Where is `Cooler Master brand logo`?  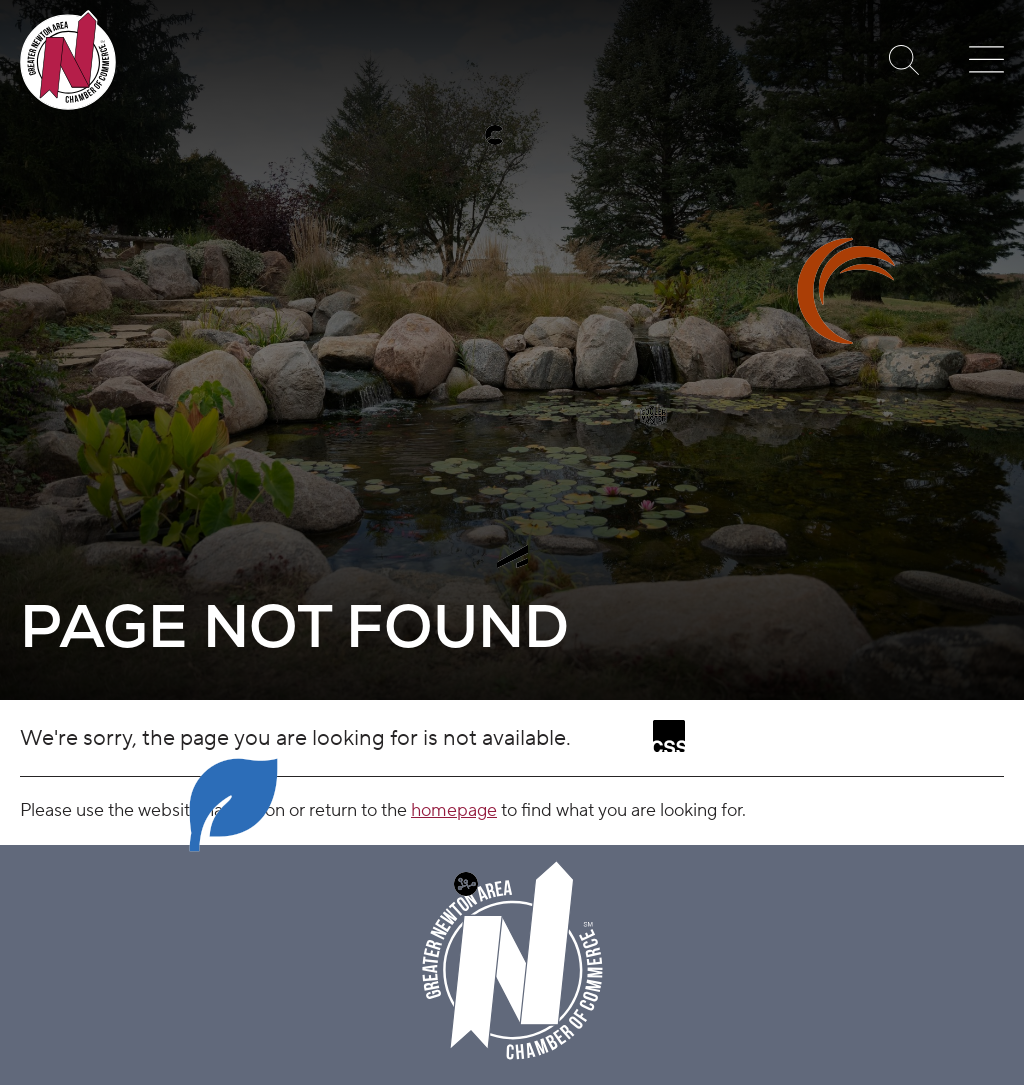 Cooler Master brand logo is located at coordinates (653, 415).